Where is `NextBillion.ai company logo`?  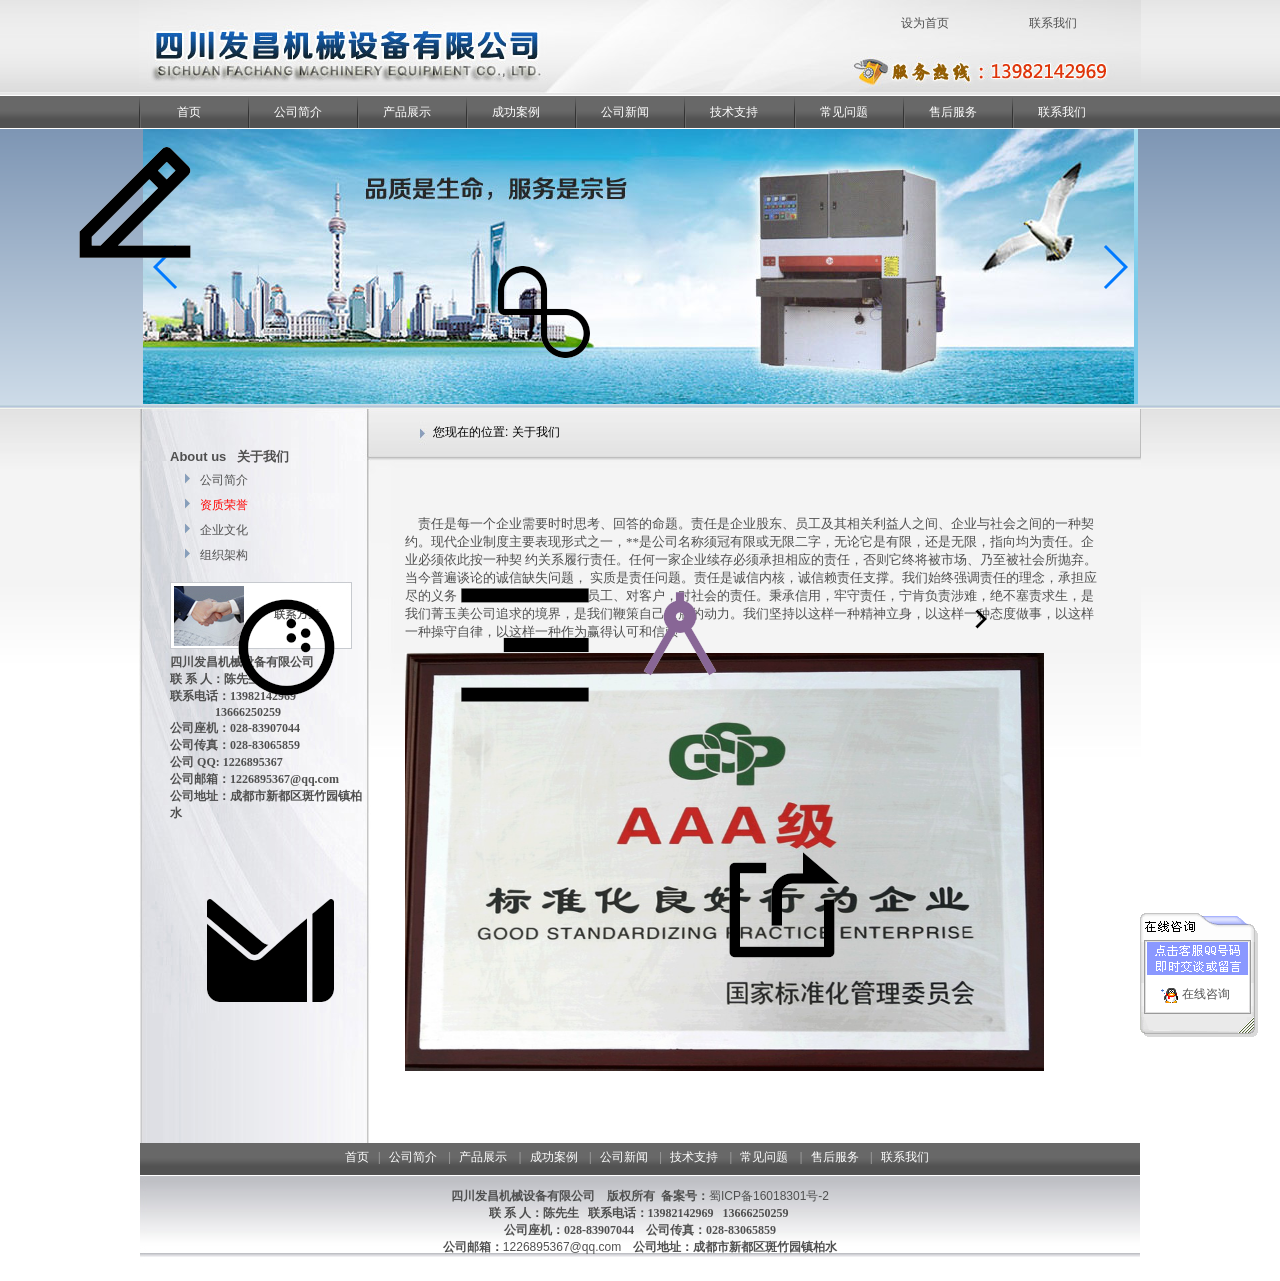
NextBillion.ai company logo is located at coordinates (544, 312).